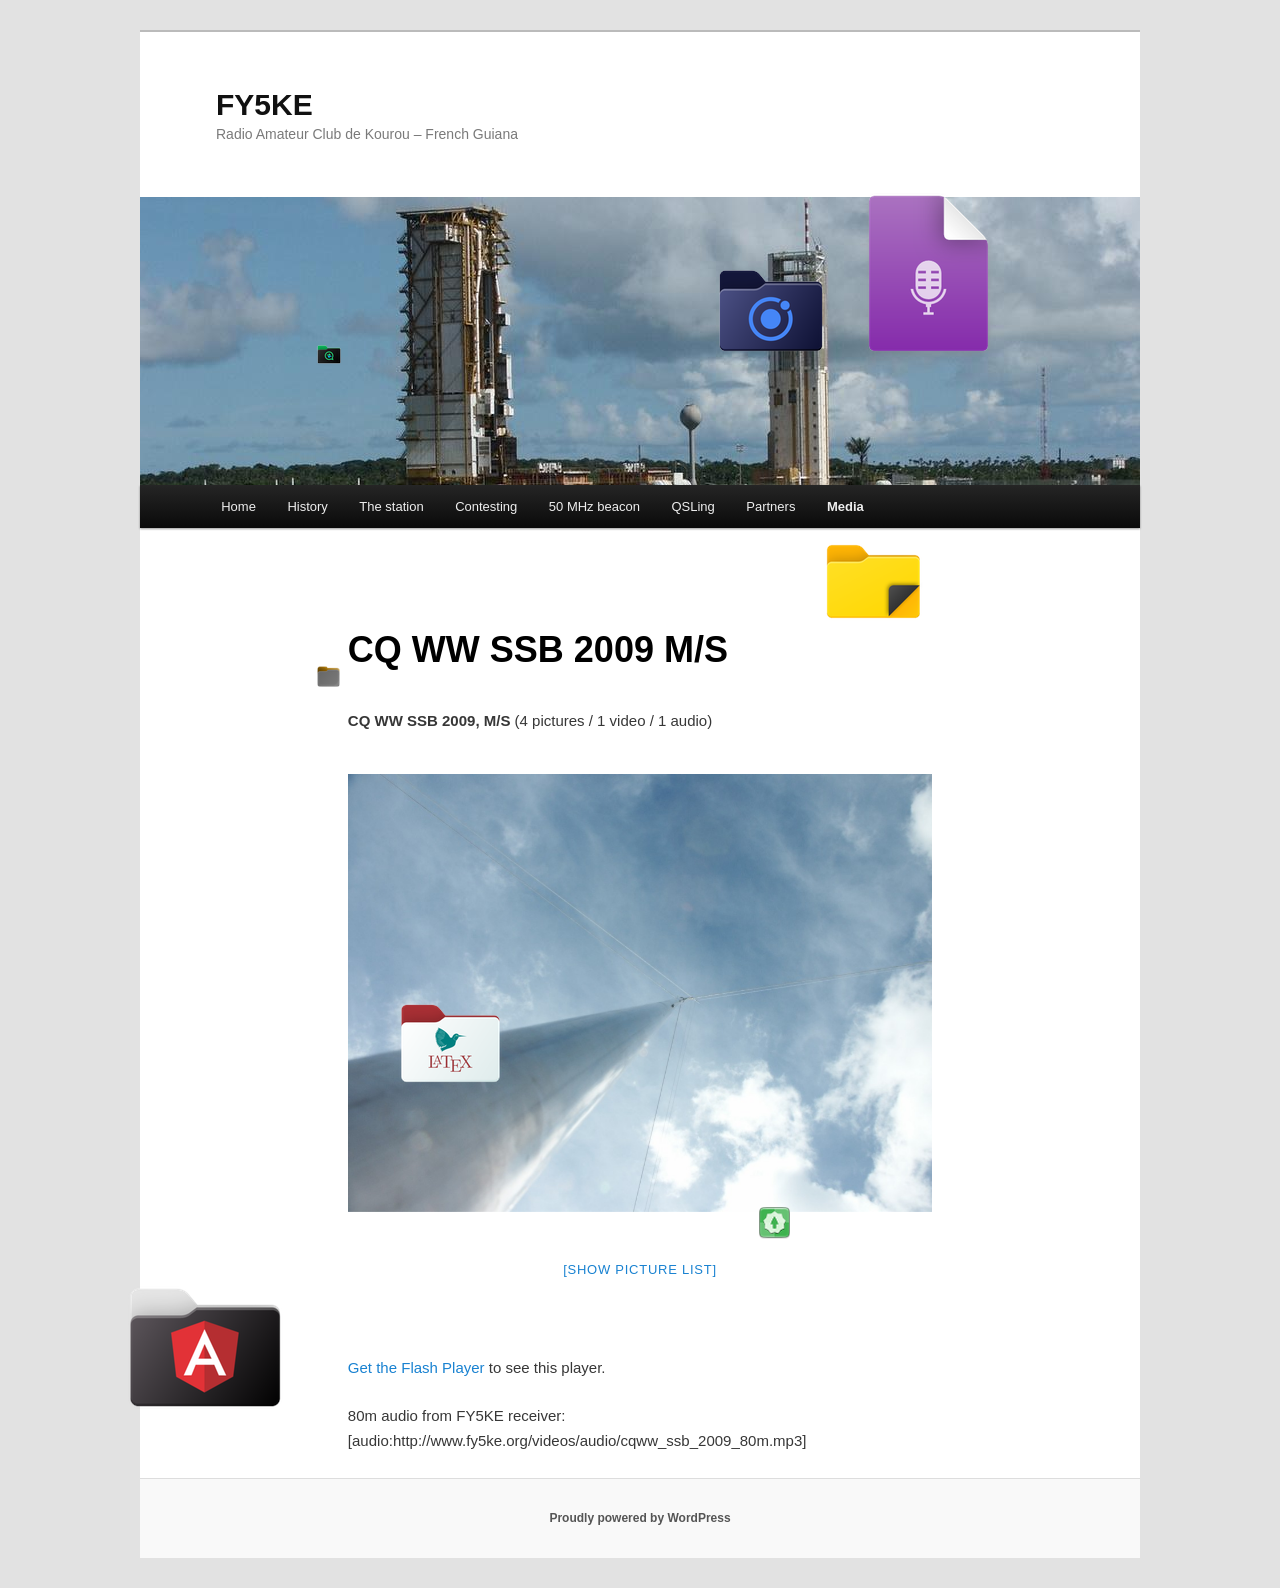  Describe the element at coordinates (328, 676) in the screenshot. I see `open a folder to view its contents` at that location.